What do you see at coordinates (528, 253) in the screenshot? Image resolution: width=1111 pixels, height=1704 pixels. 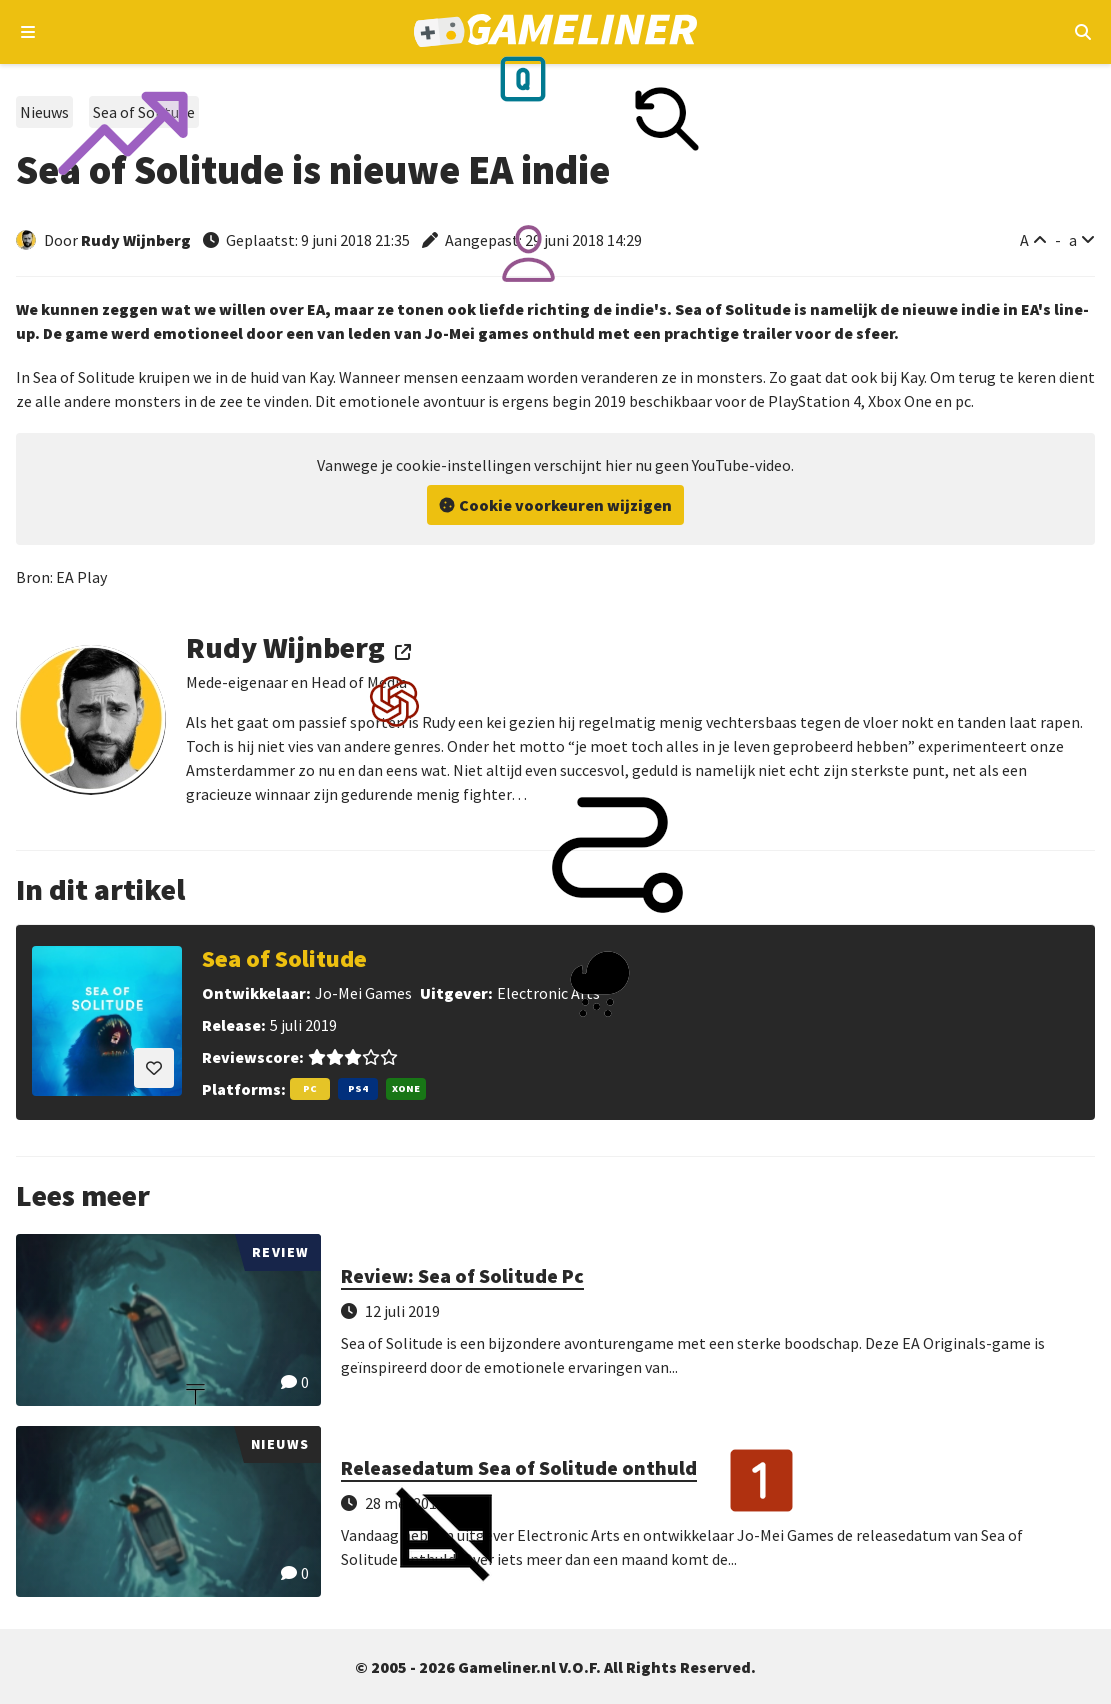 I see `view your profile` at bounding box center [528, 253].